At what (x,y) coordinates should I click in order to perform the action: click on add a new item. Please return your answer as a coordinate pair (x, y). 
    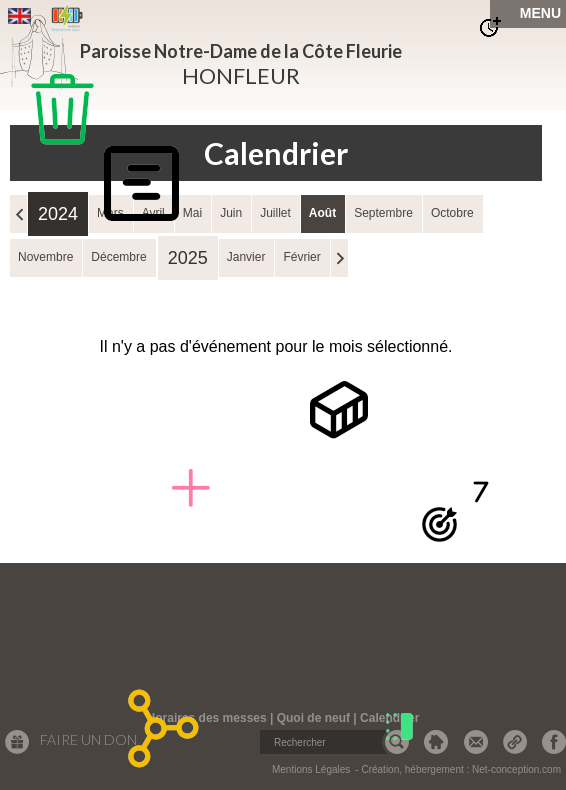
    Looking at the image, I should click on (191, 488).